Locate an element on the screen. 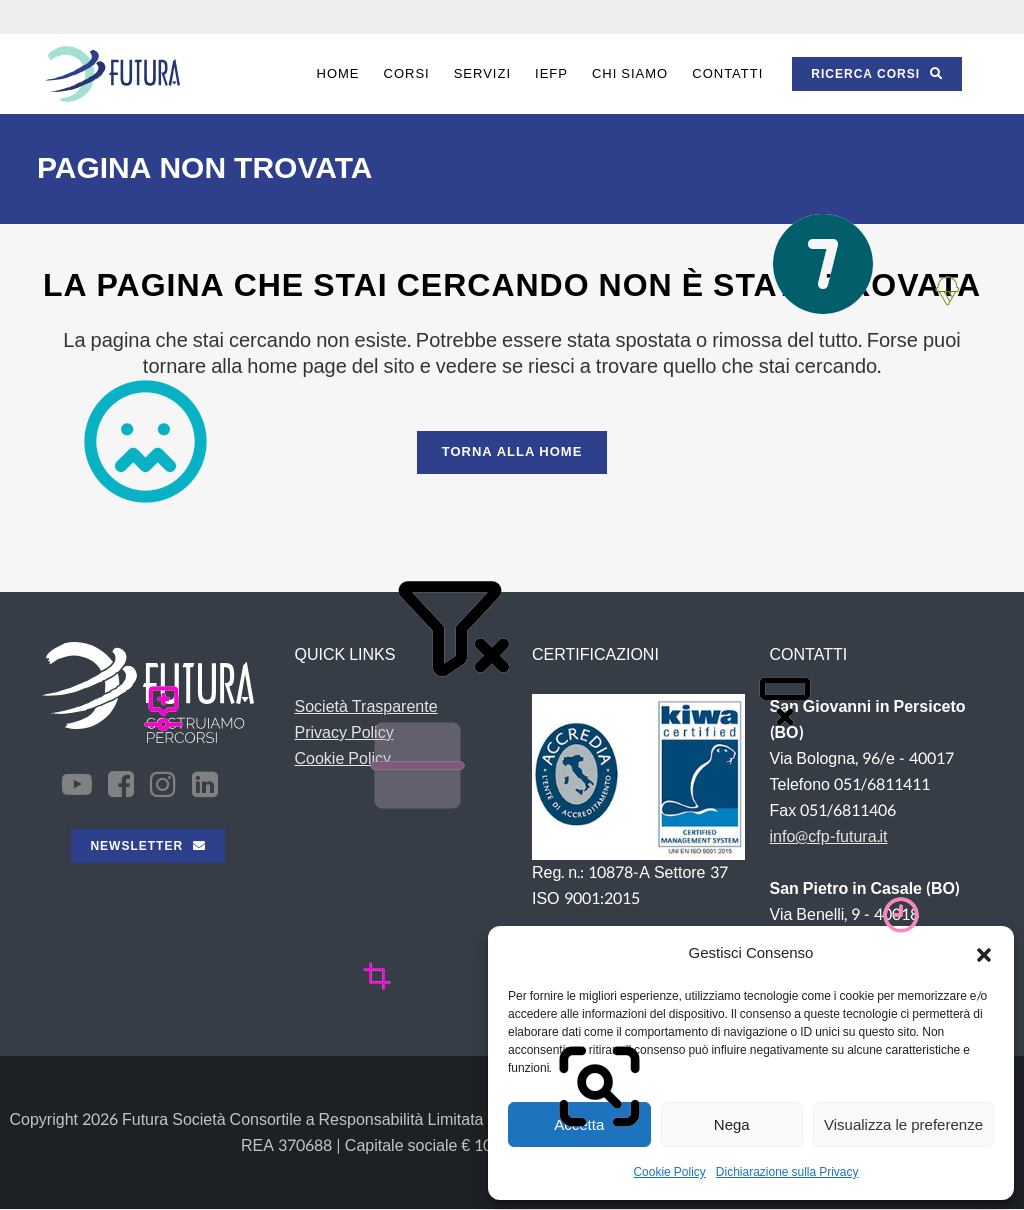 This screenshot has width=1024, height=1210. clear all filters is located at coordinates (450, 625).